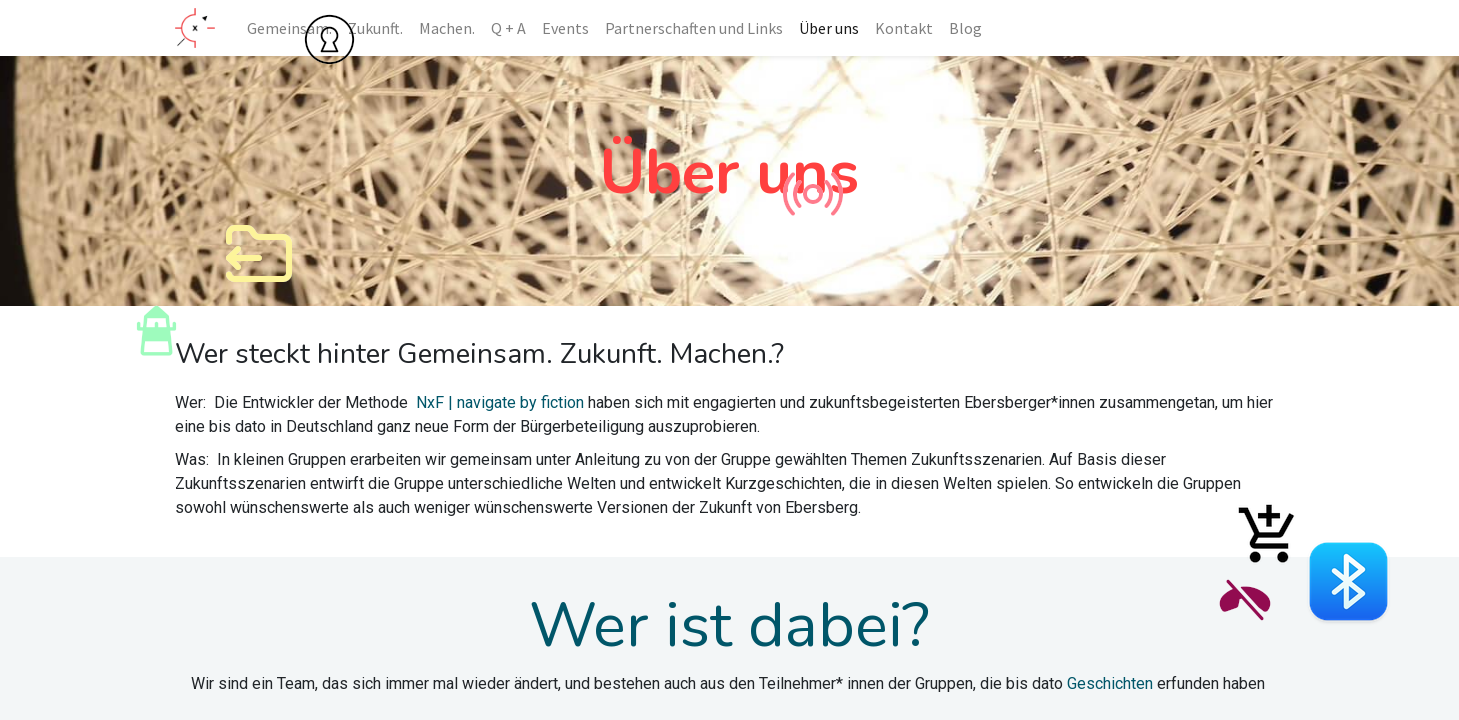 The height and width of the screenshot is (720, 1459). I want to click on end or decline an incoming call, so click(1245, 600).